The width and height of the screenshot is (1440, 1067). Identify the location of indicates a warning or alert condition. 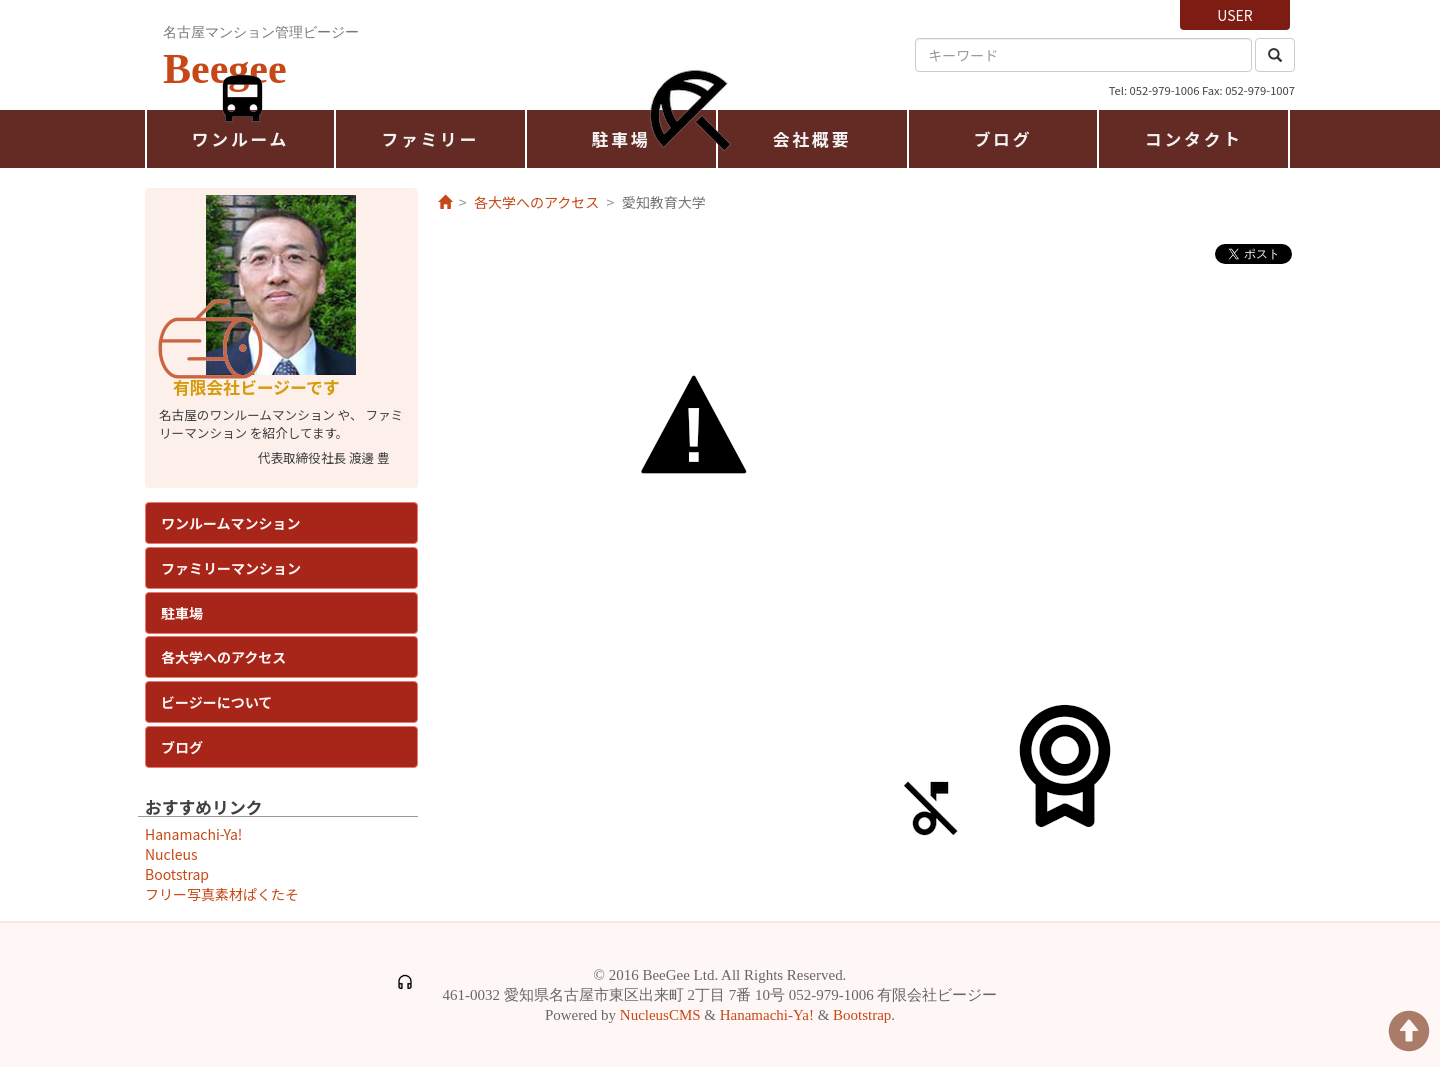
(692, 424).